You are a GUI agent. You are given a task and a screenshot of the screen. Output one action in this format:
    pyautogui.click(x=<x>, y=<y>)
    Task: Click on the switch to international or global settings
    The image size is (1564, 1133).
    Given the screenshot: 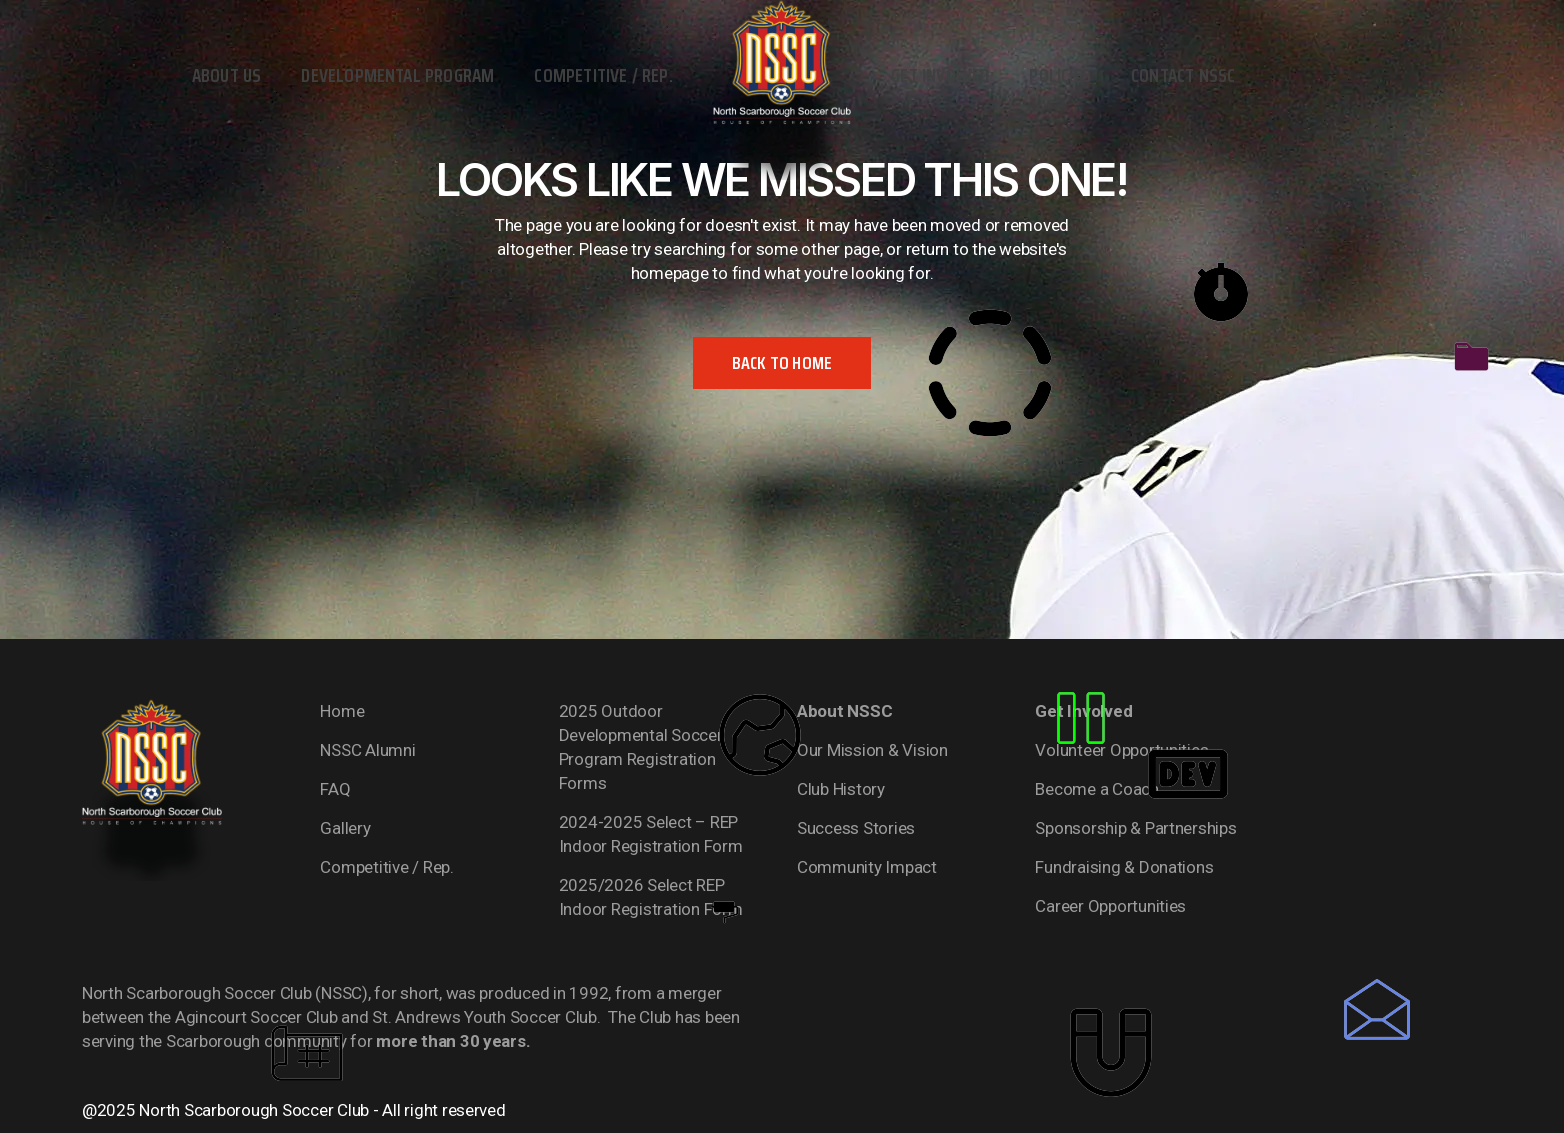 What is the action you would take?
    pyautogui.click(x=760, y=735)
    